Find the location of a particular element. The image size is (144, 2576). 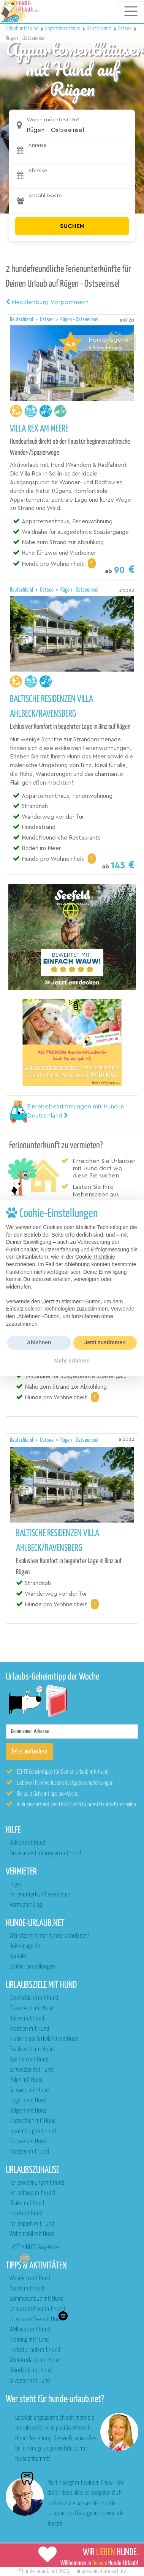

access spray or paint tools is located at coordinates (73, 1005).